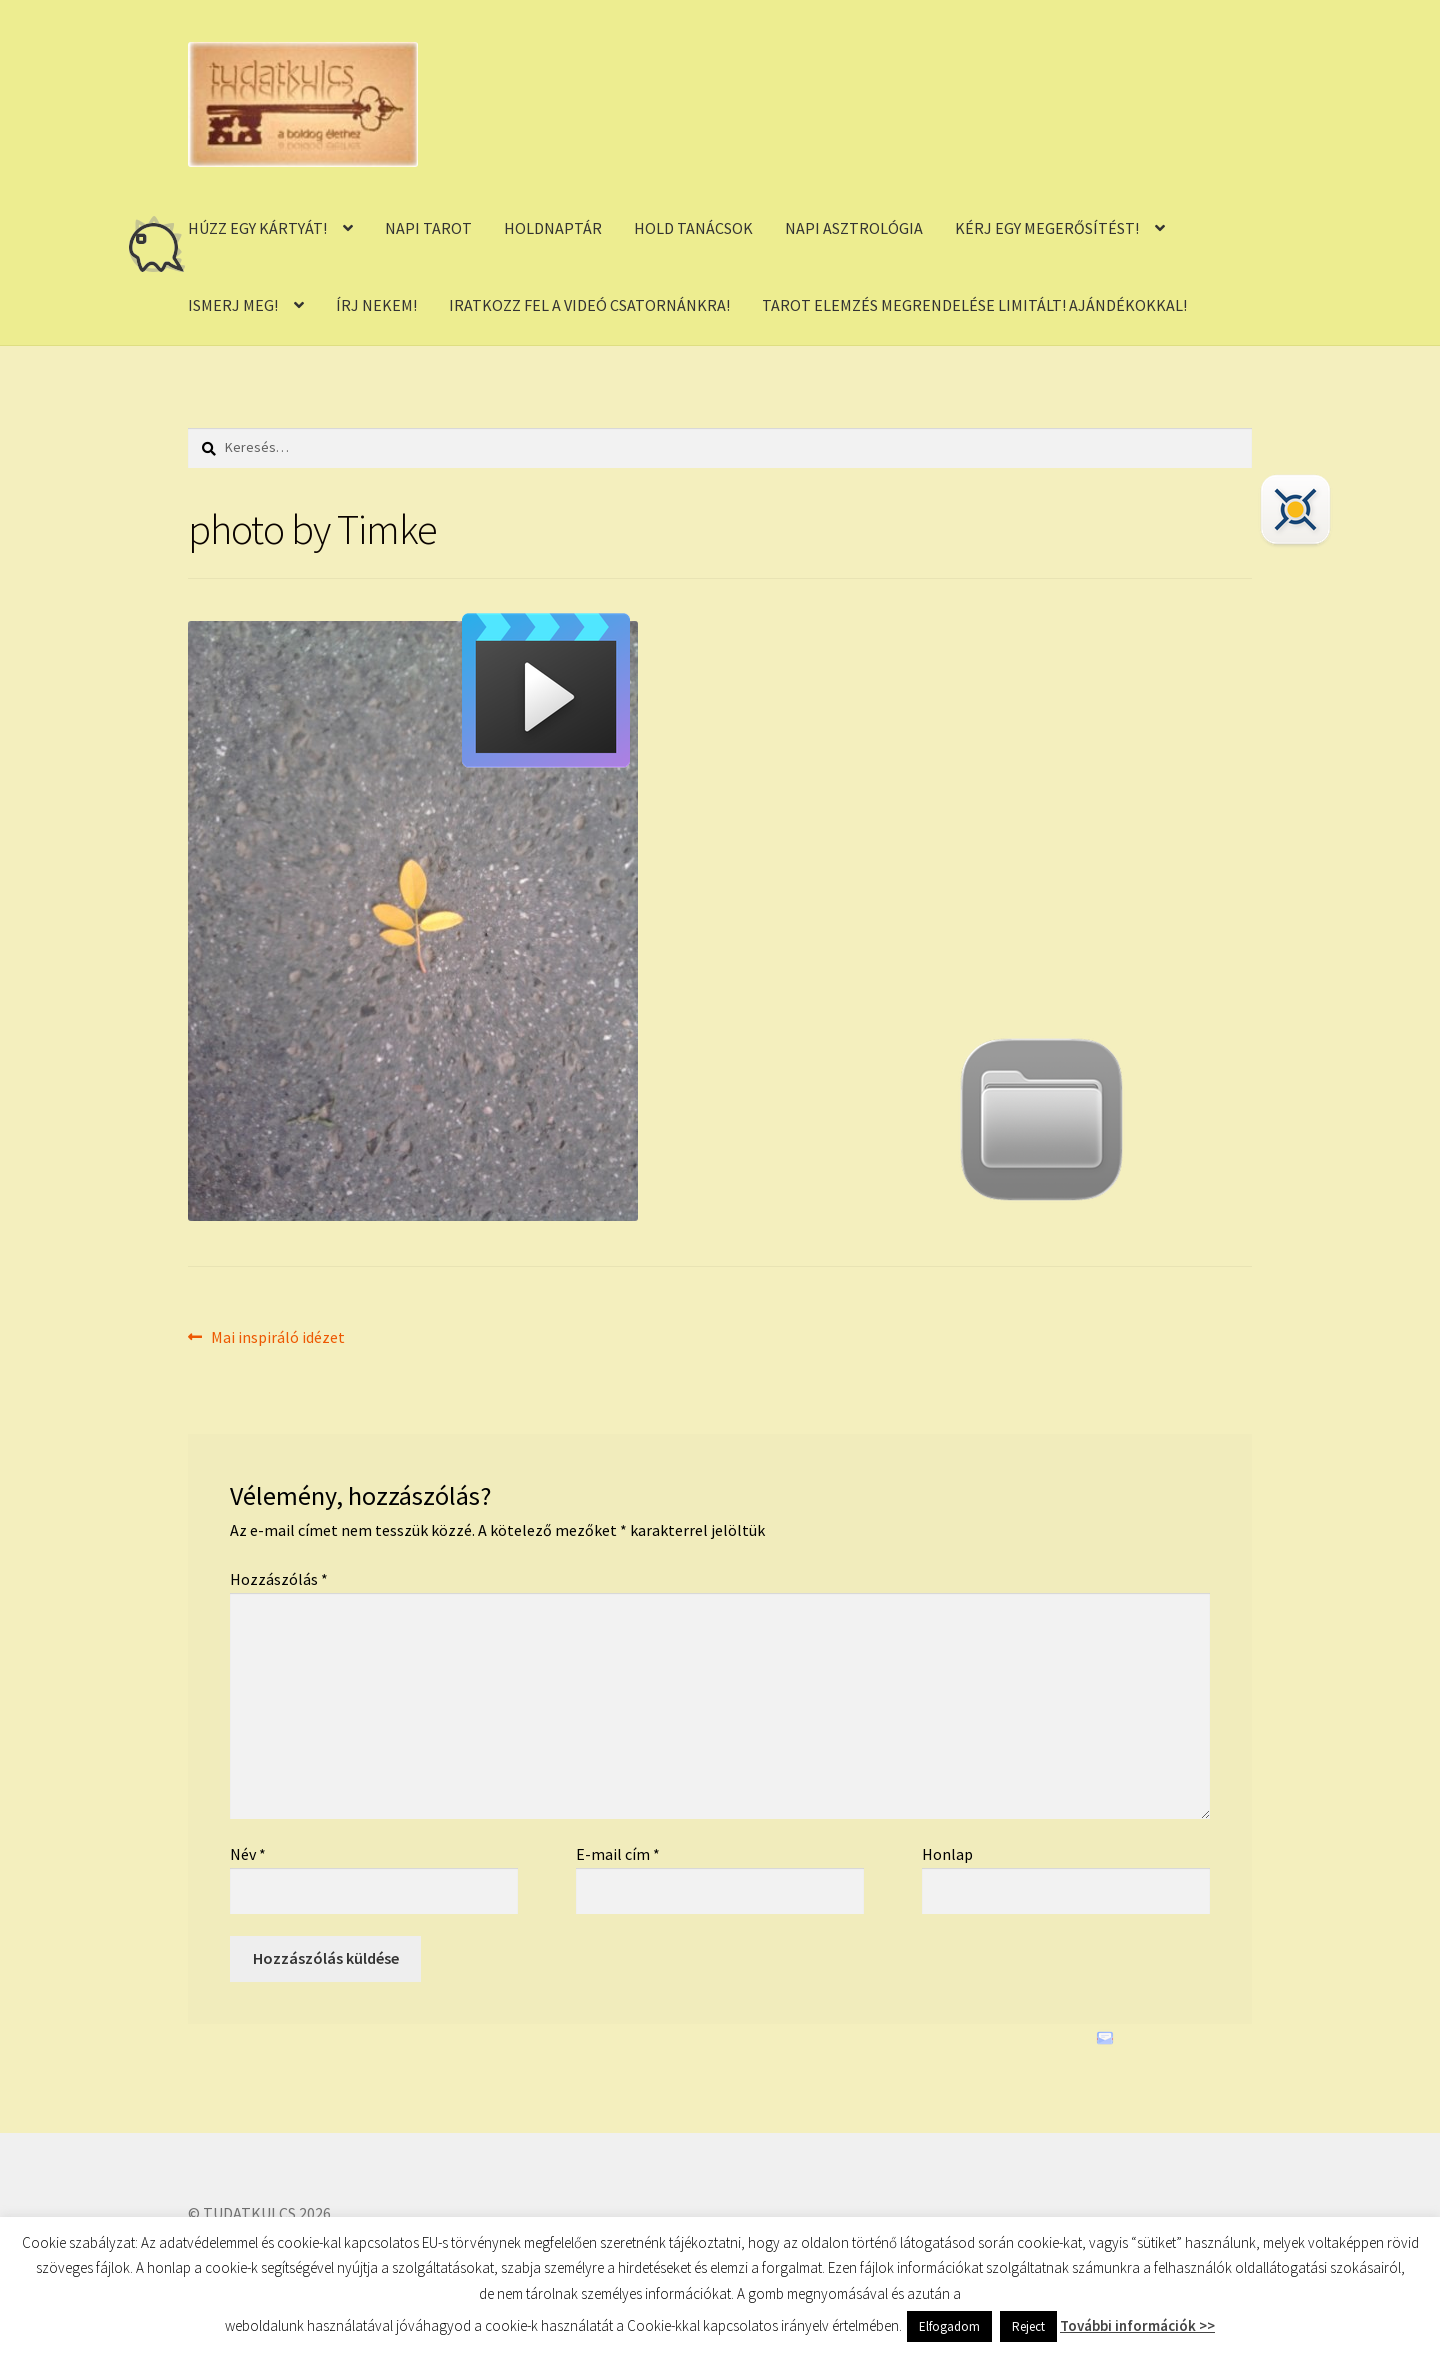  What do you see at coordinates (546, 690) in the screenshot?
I see `open tv2 streaming app` at bounding box center [546, 690].